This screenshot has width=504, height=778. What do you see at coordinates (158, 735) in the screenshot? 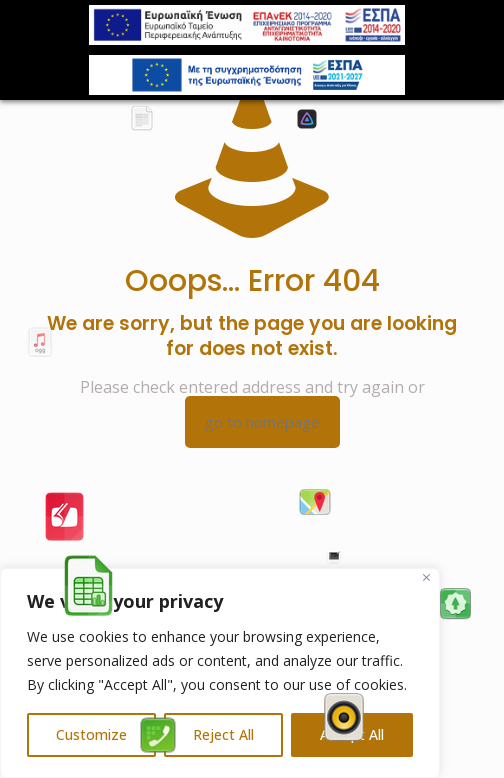
I see `open the phone calls app` at bounding box center [158, 735].